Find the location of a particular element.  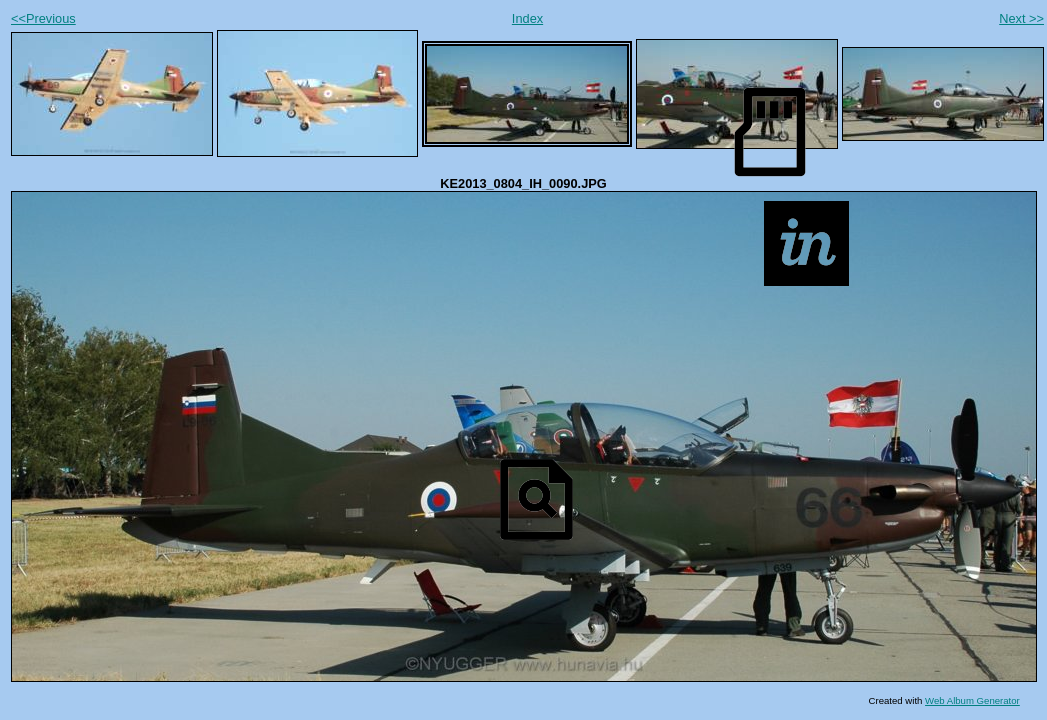

access mini sd card storage is located at coordinates (770, 132).